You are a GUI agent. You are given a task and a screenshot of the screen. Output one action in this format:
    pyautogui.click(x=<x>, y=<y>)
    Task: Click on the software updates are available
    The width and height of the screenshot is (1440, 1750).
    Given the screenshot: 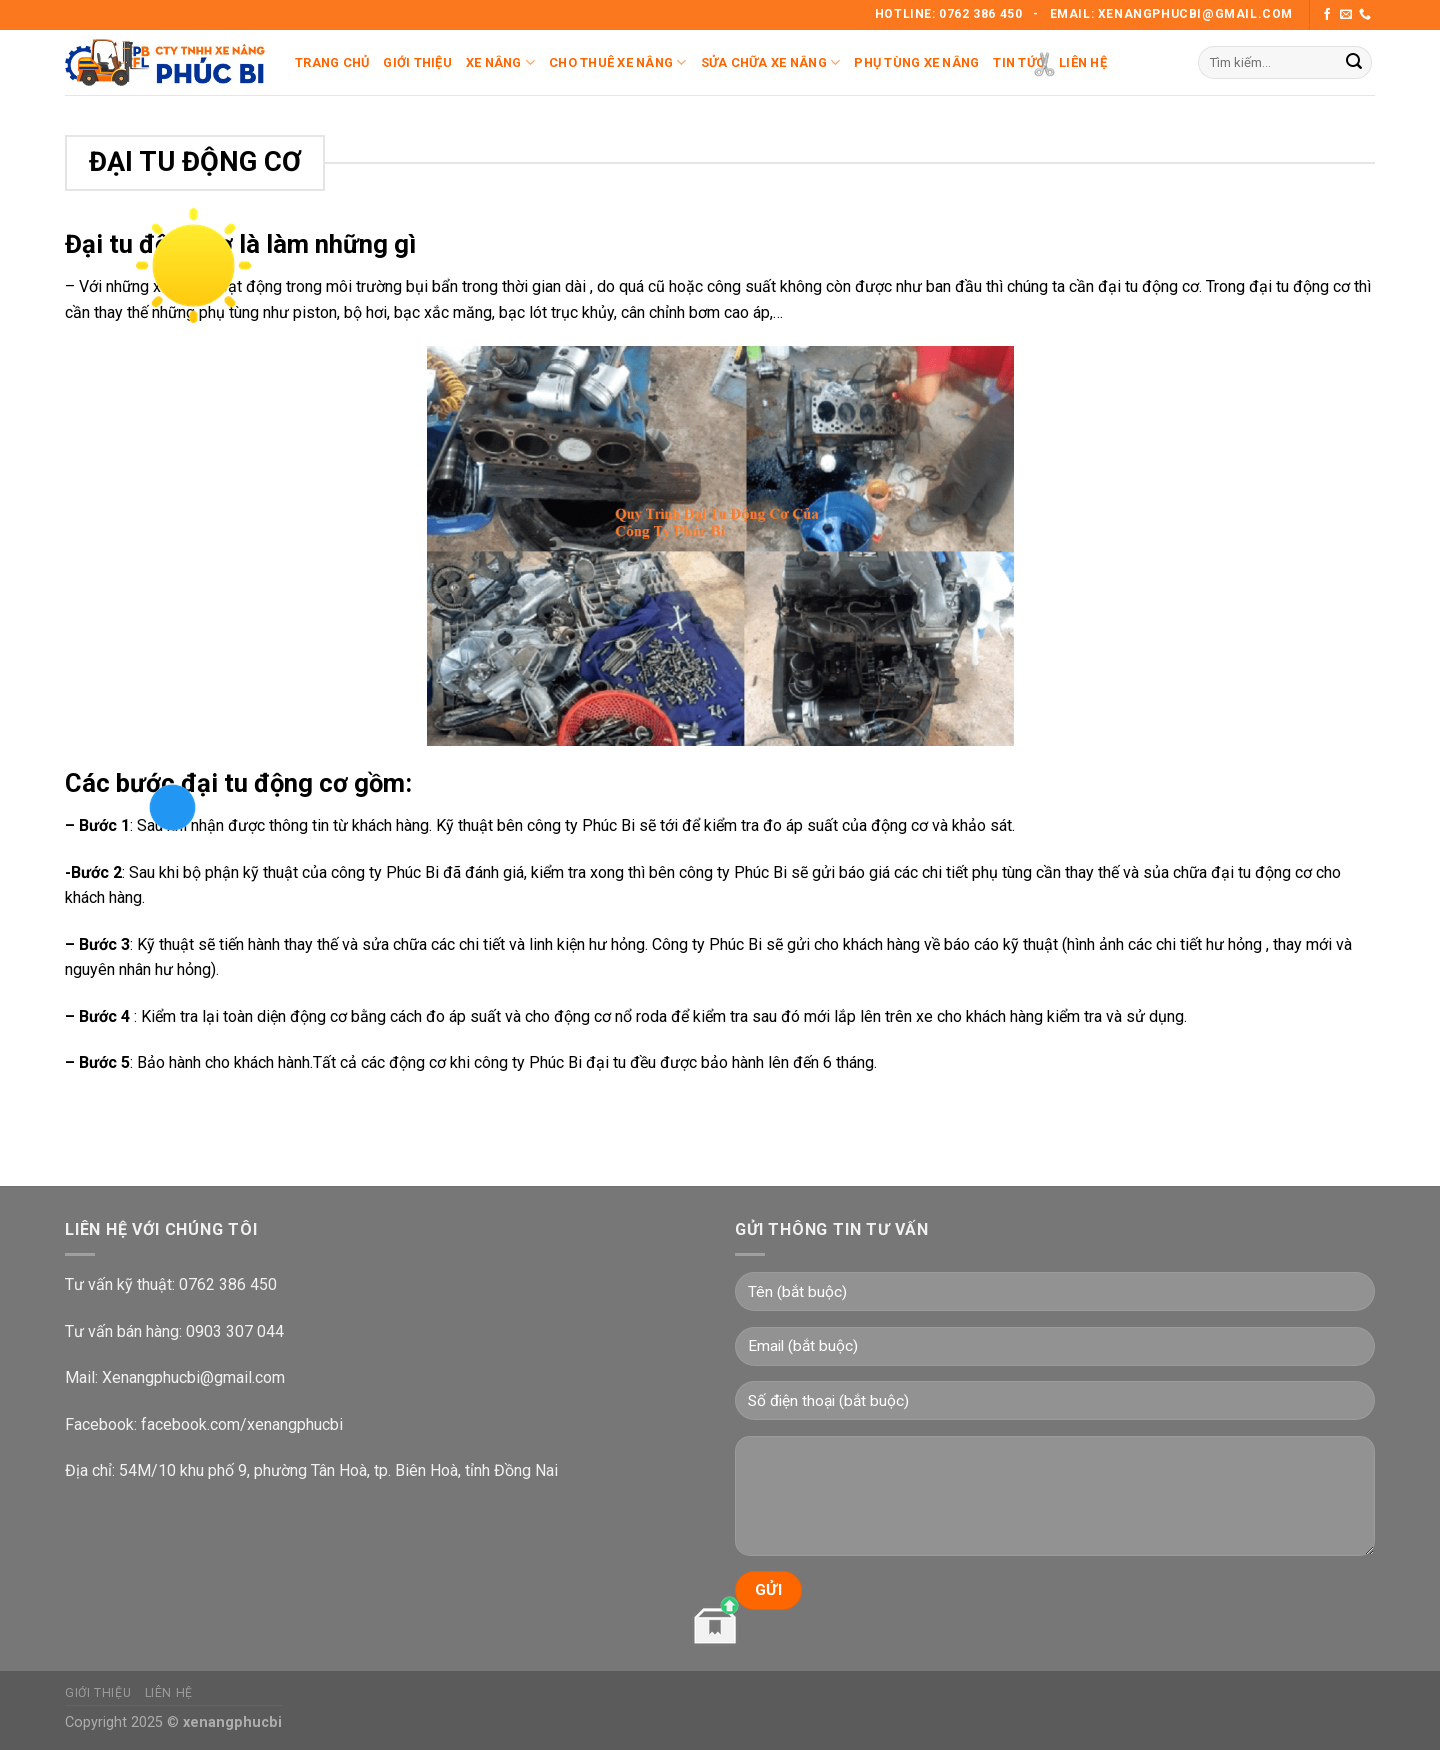 What is the action you would take?
    pyautogui.click(x=715, y=1620)
    